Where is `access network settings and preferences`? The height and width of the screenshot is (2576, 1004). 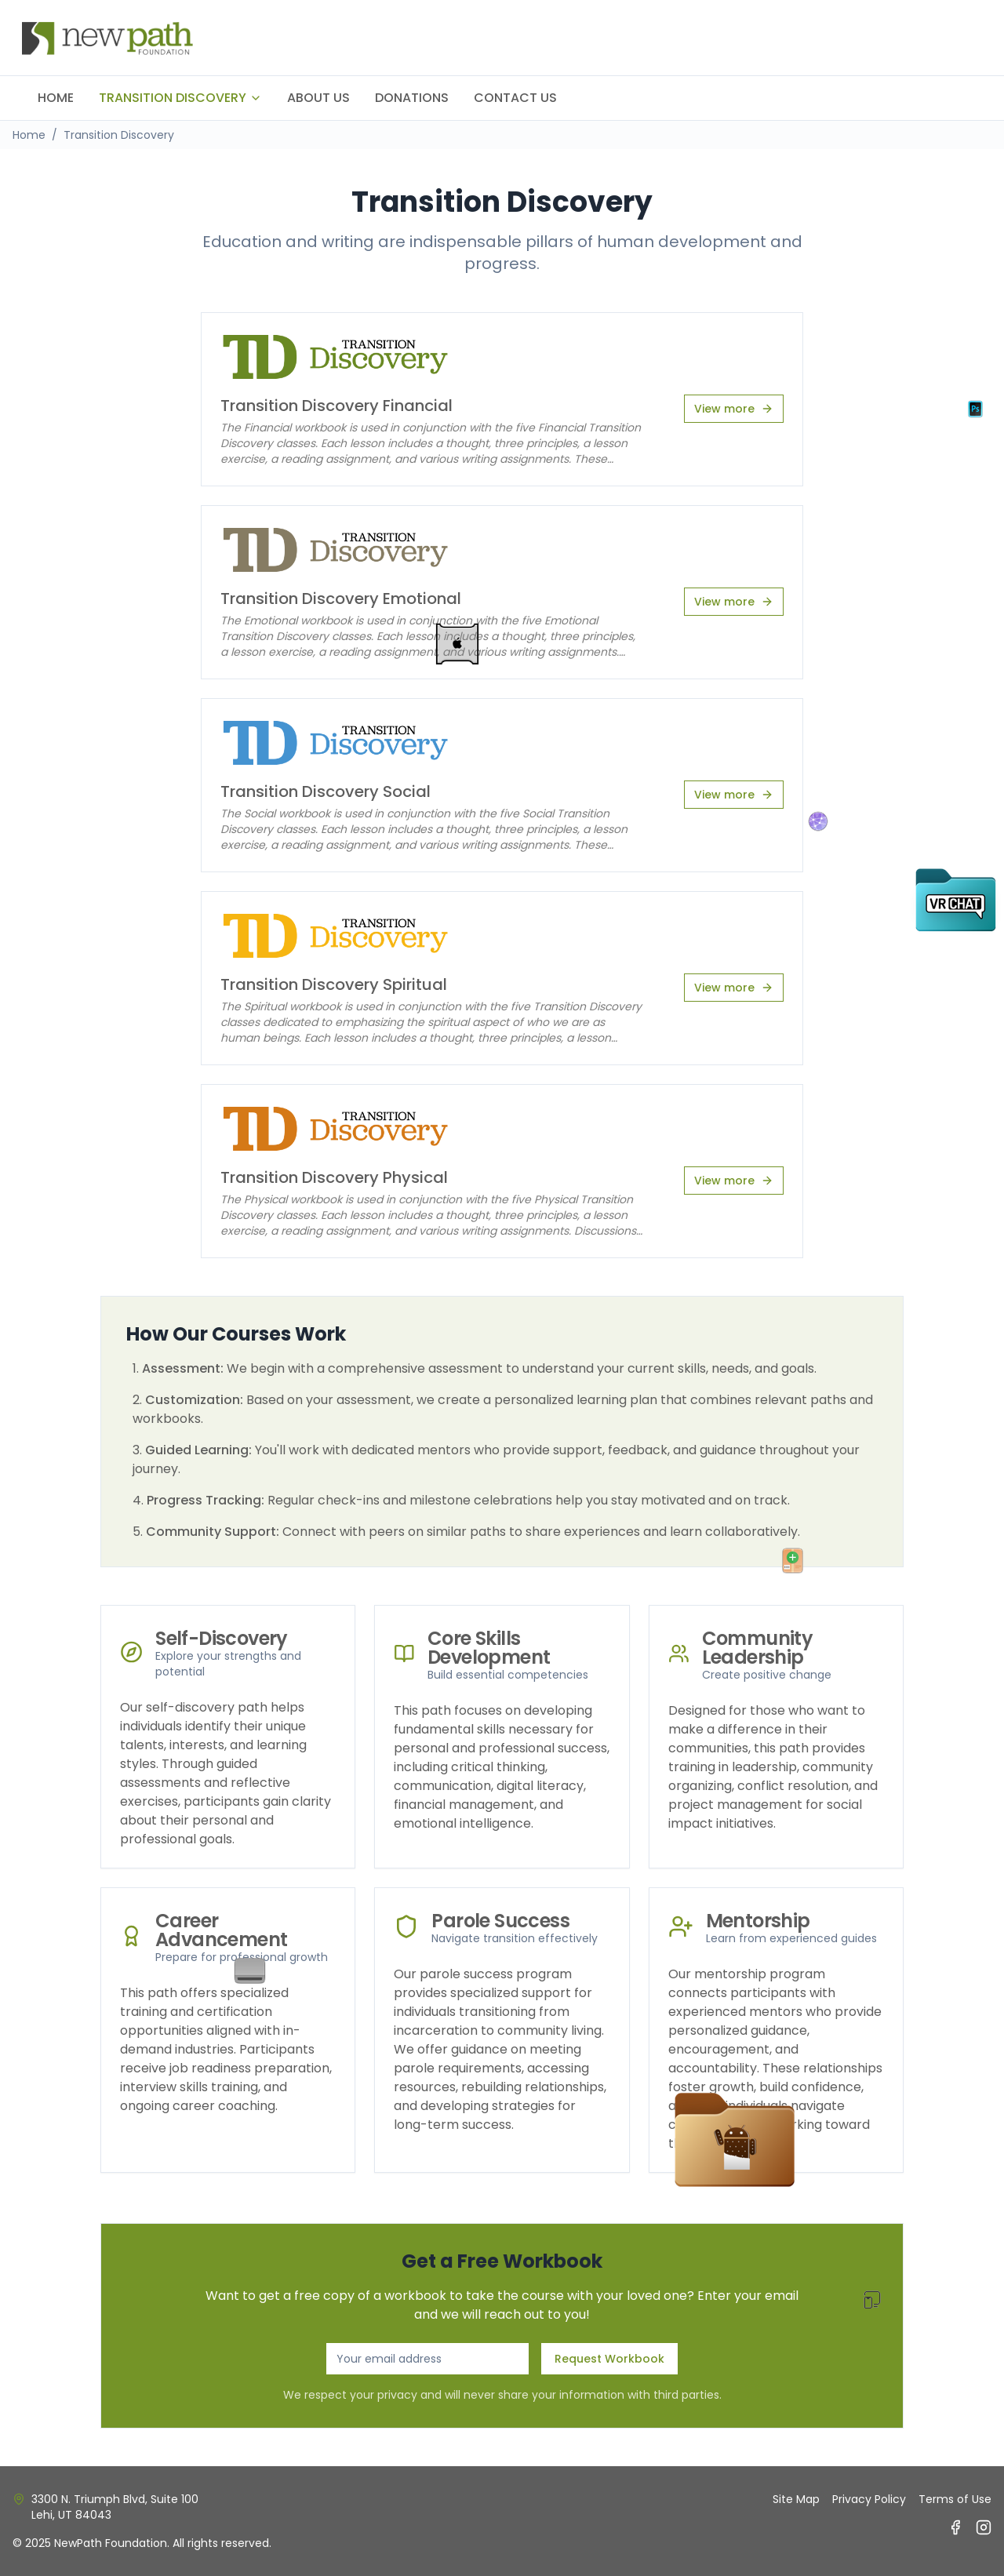
access network settings and preferences is located at coordinates (818, 821).